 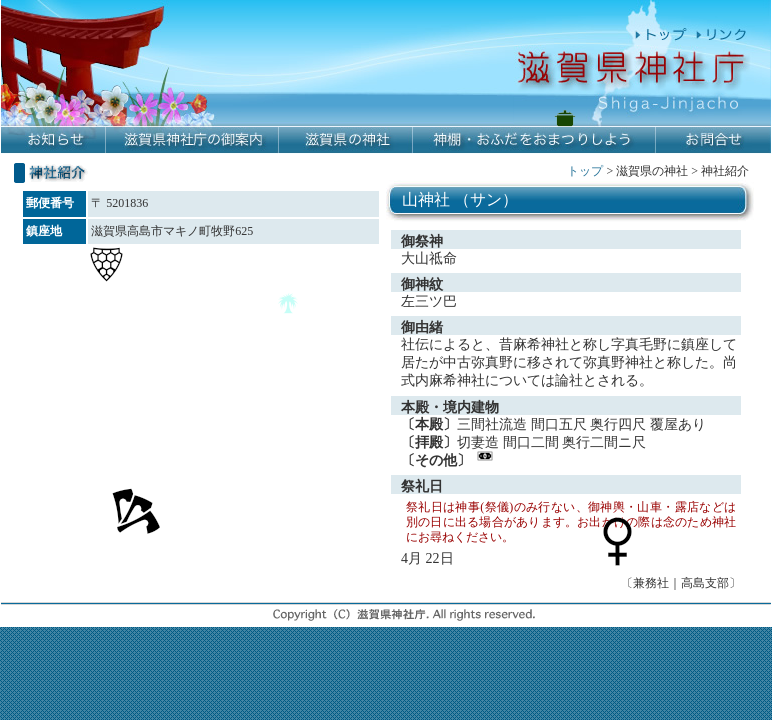 I want to click on select hatchet or axe weapon type, so click(x=136, y=511).